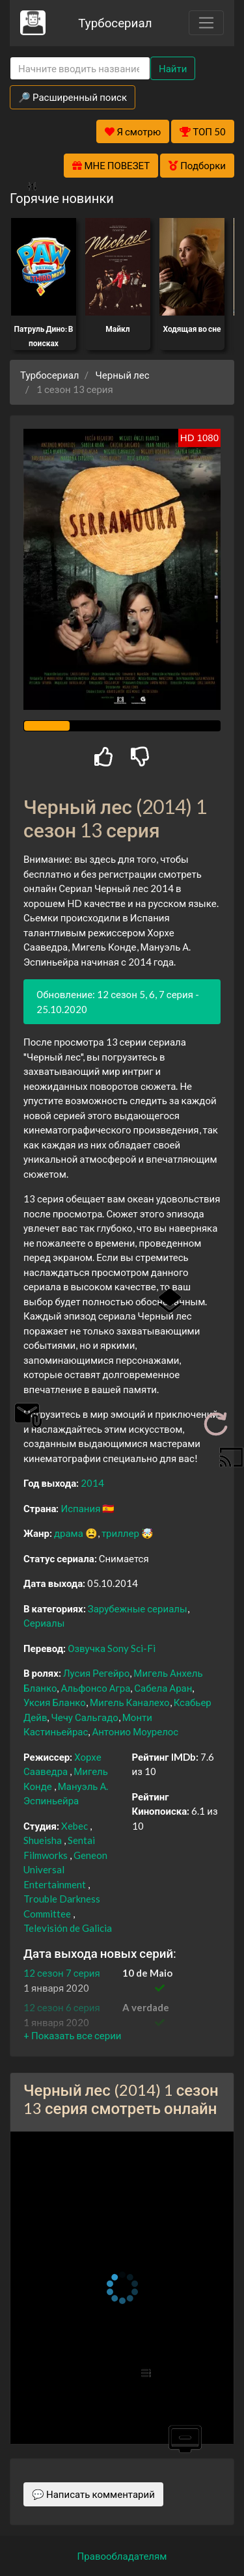 This screenshot has height=2576, width=244. Describe the element at coordinates (215, 1424) in the screenshot. I see `refresh or reload the current page` at that location.